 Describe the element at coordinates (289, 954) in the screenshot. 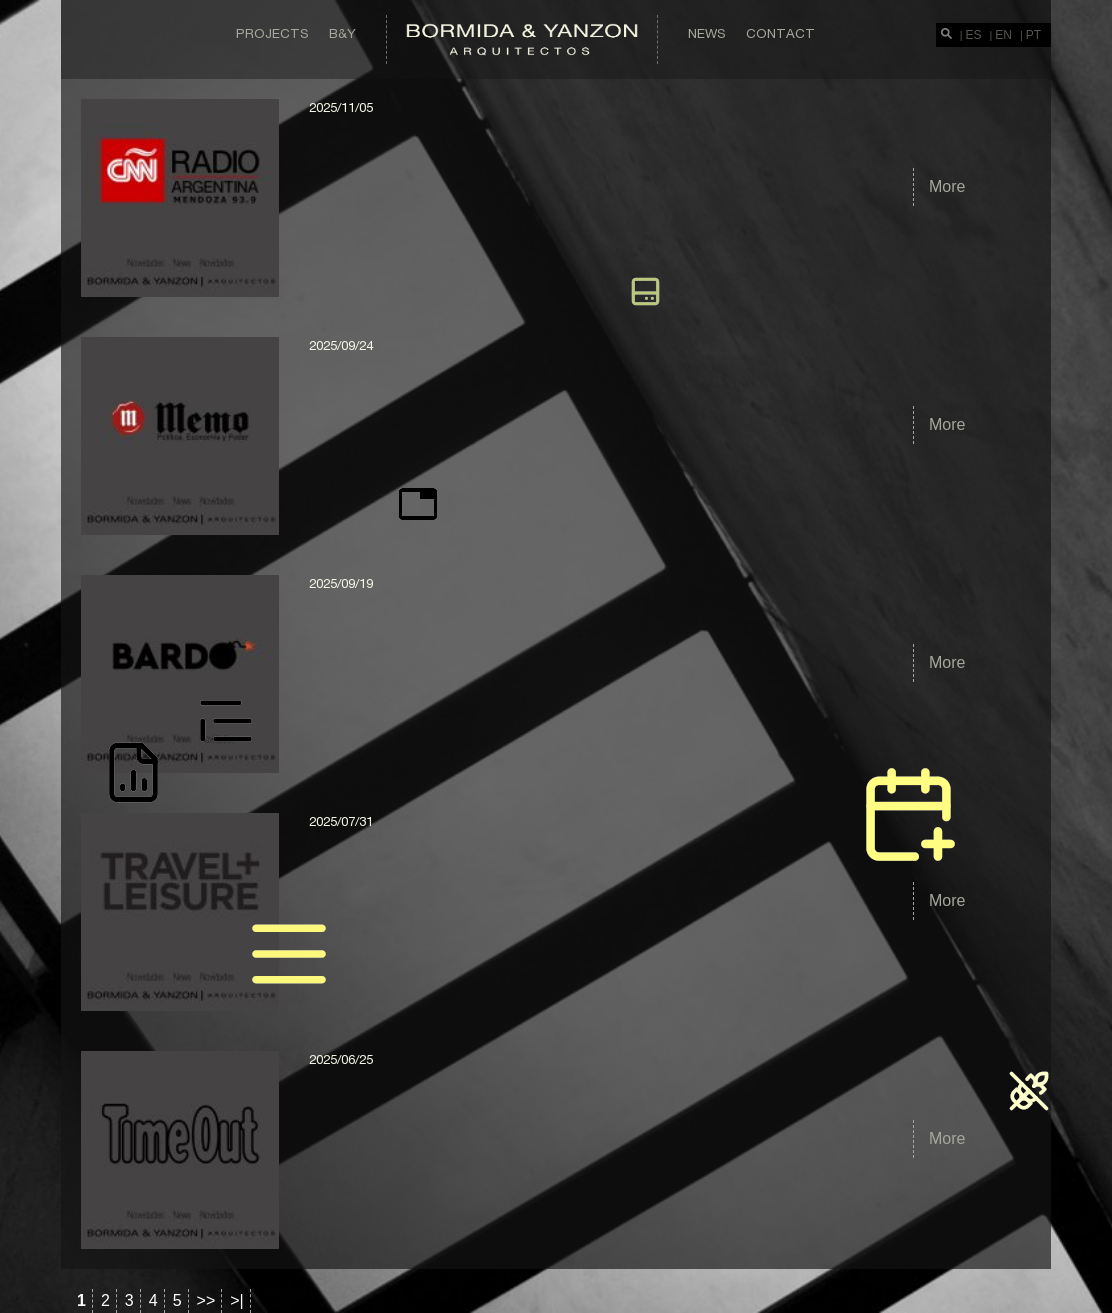

I see `justify text alignment` at that location.